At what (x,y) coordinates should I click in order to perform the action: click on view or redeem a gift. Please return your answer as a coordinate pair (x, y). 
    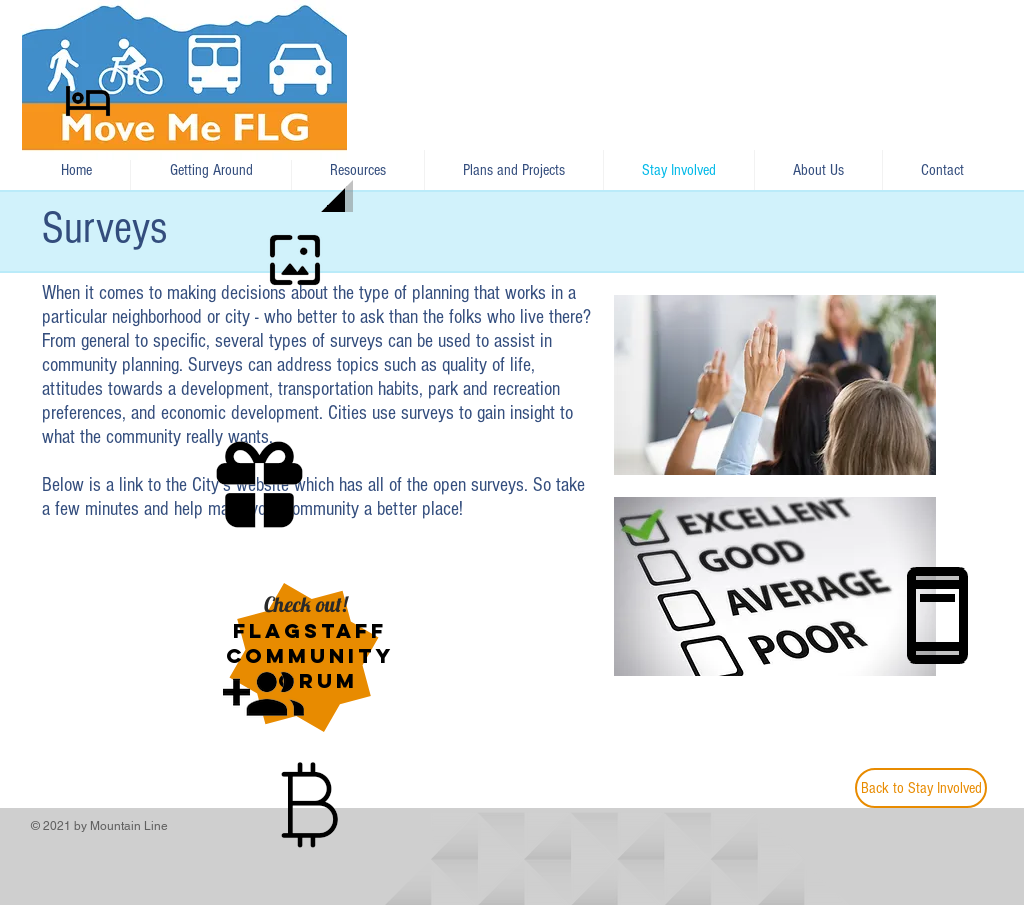
    Looking at the image, I should click on (259, 484).